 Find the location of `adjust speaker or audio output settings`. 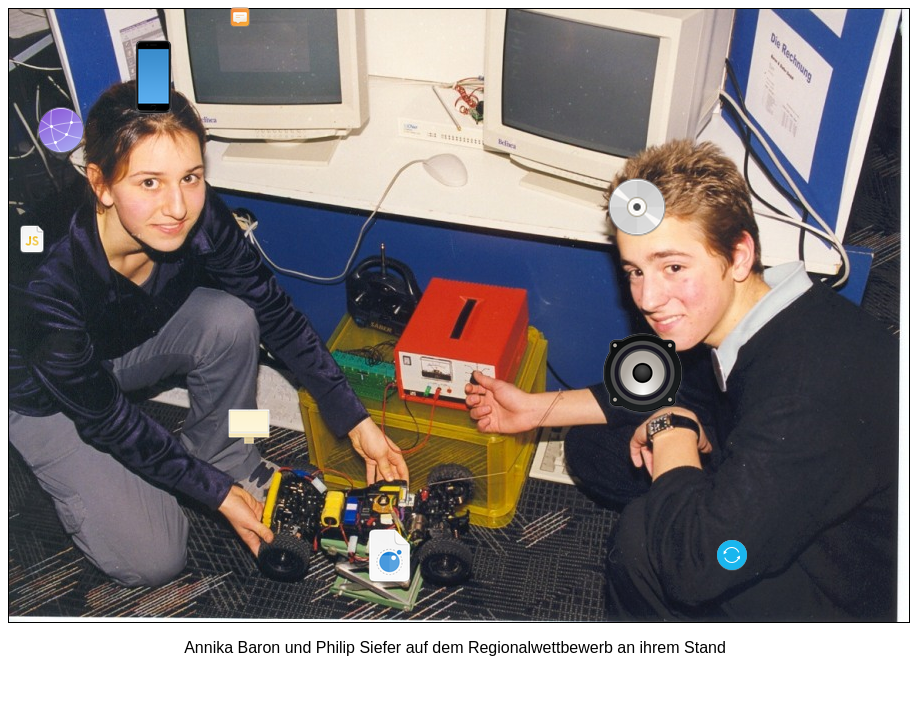

adjust speaker or audio output settings is located at coordinates (642, 372).